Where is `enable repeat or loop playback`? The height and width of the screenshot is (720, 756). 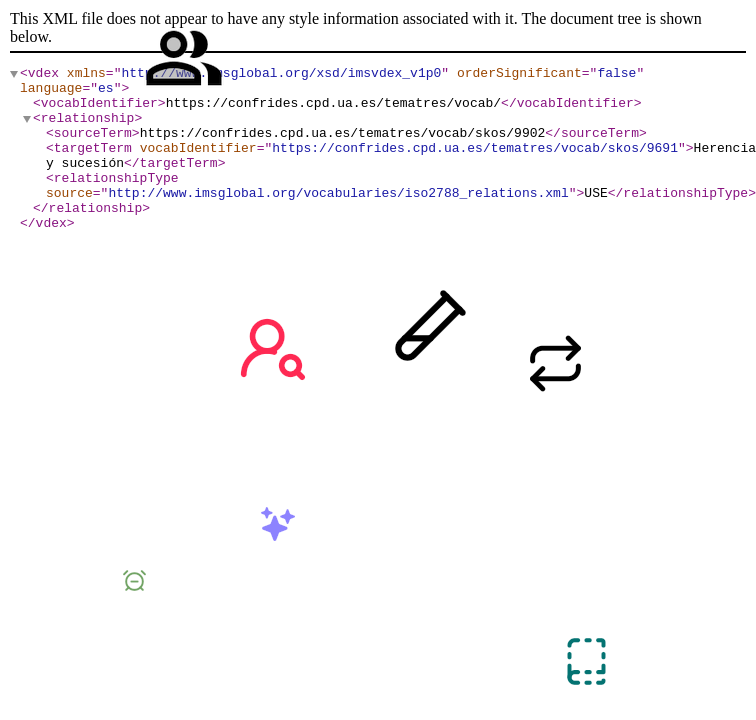 enable repeat or loop playback is located at coordinates (555, 363).